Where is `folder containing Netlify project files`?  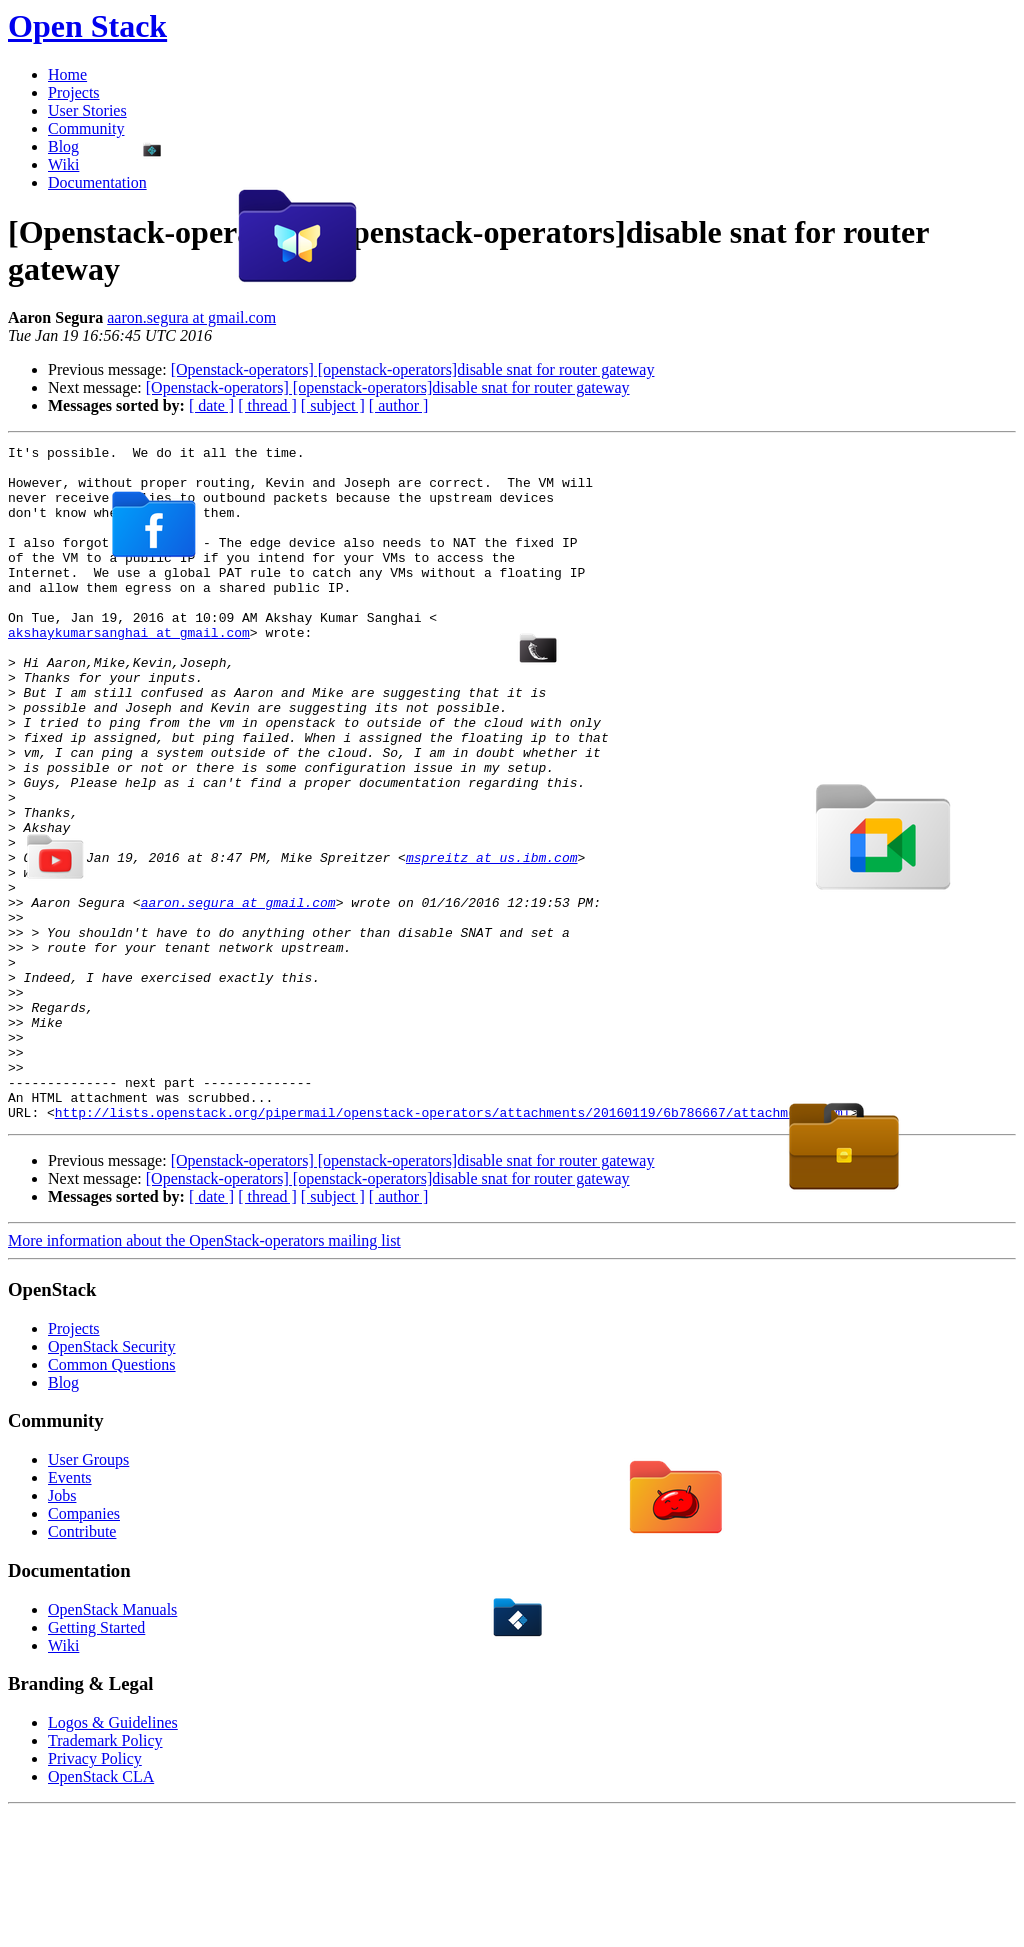
folder containing Netlify project files is located at coordinates (152, 150).